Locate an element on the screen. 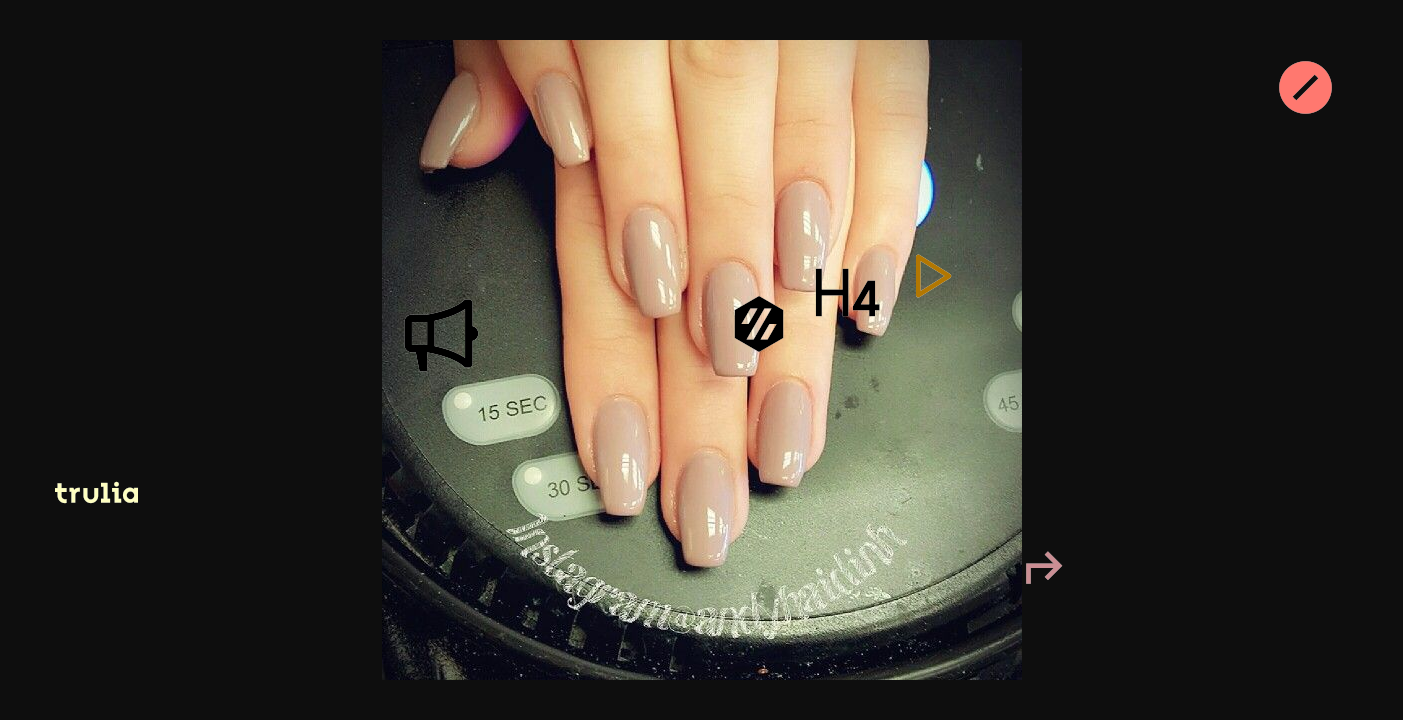 The width and height of the screenshot is (1403, 720). format text as heading level 4 is located at coordinates (845, 292).